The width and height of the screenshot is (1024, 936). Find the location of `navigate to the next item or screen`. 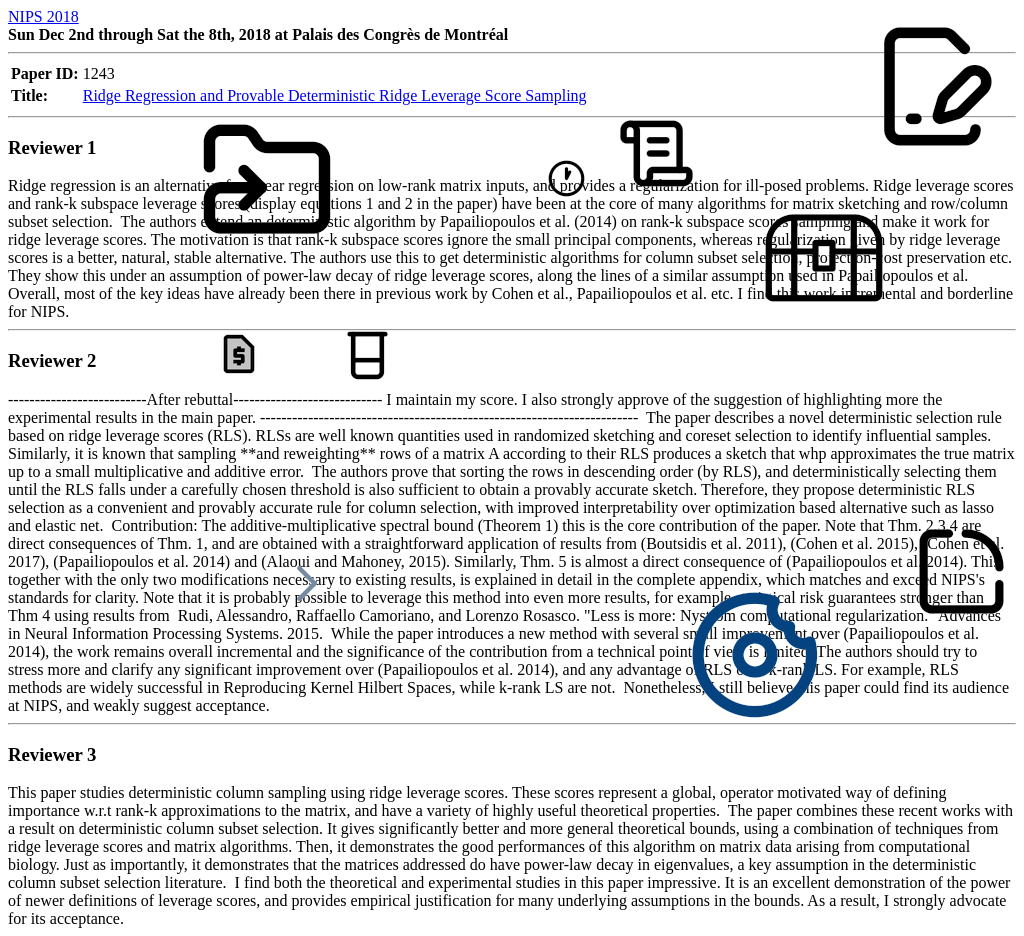

navigate to the next item or screen is located at coordinates (305, 583).